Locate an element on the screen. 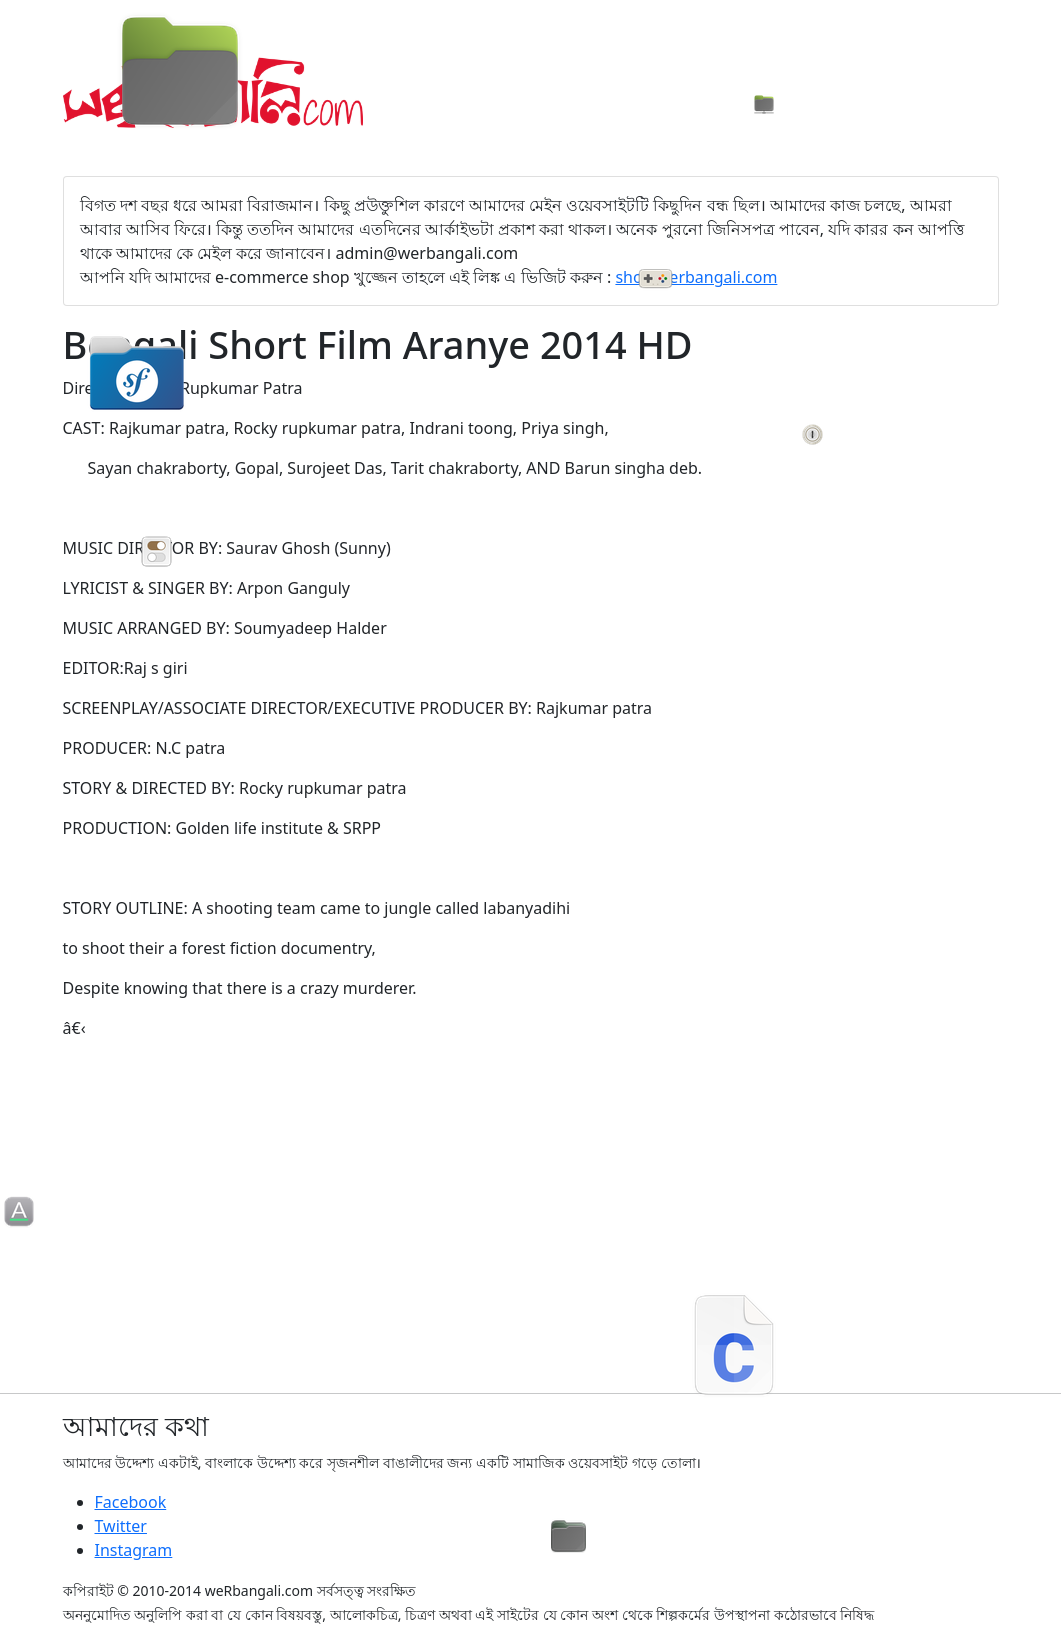 This screenshot has width=1061, height=1626. open games and entertainment apps is located at coordinates (655, 278).